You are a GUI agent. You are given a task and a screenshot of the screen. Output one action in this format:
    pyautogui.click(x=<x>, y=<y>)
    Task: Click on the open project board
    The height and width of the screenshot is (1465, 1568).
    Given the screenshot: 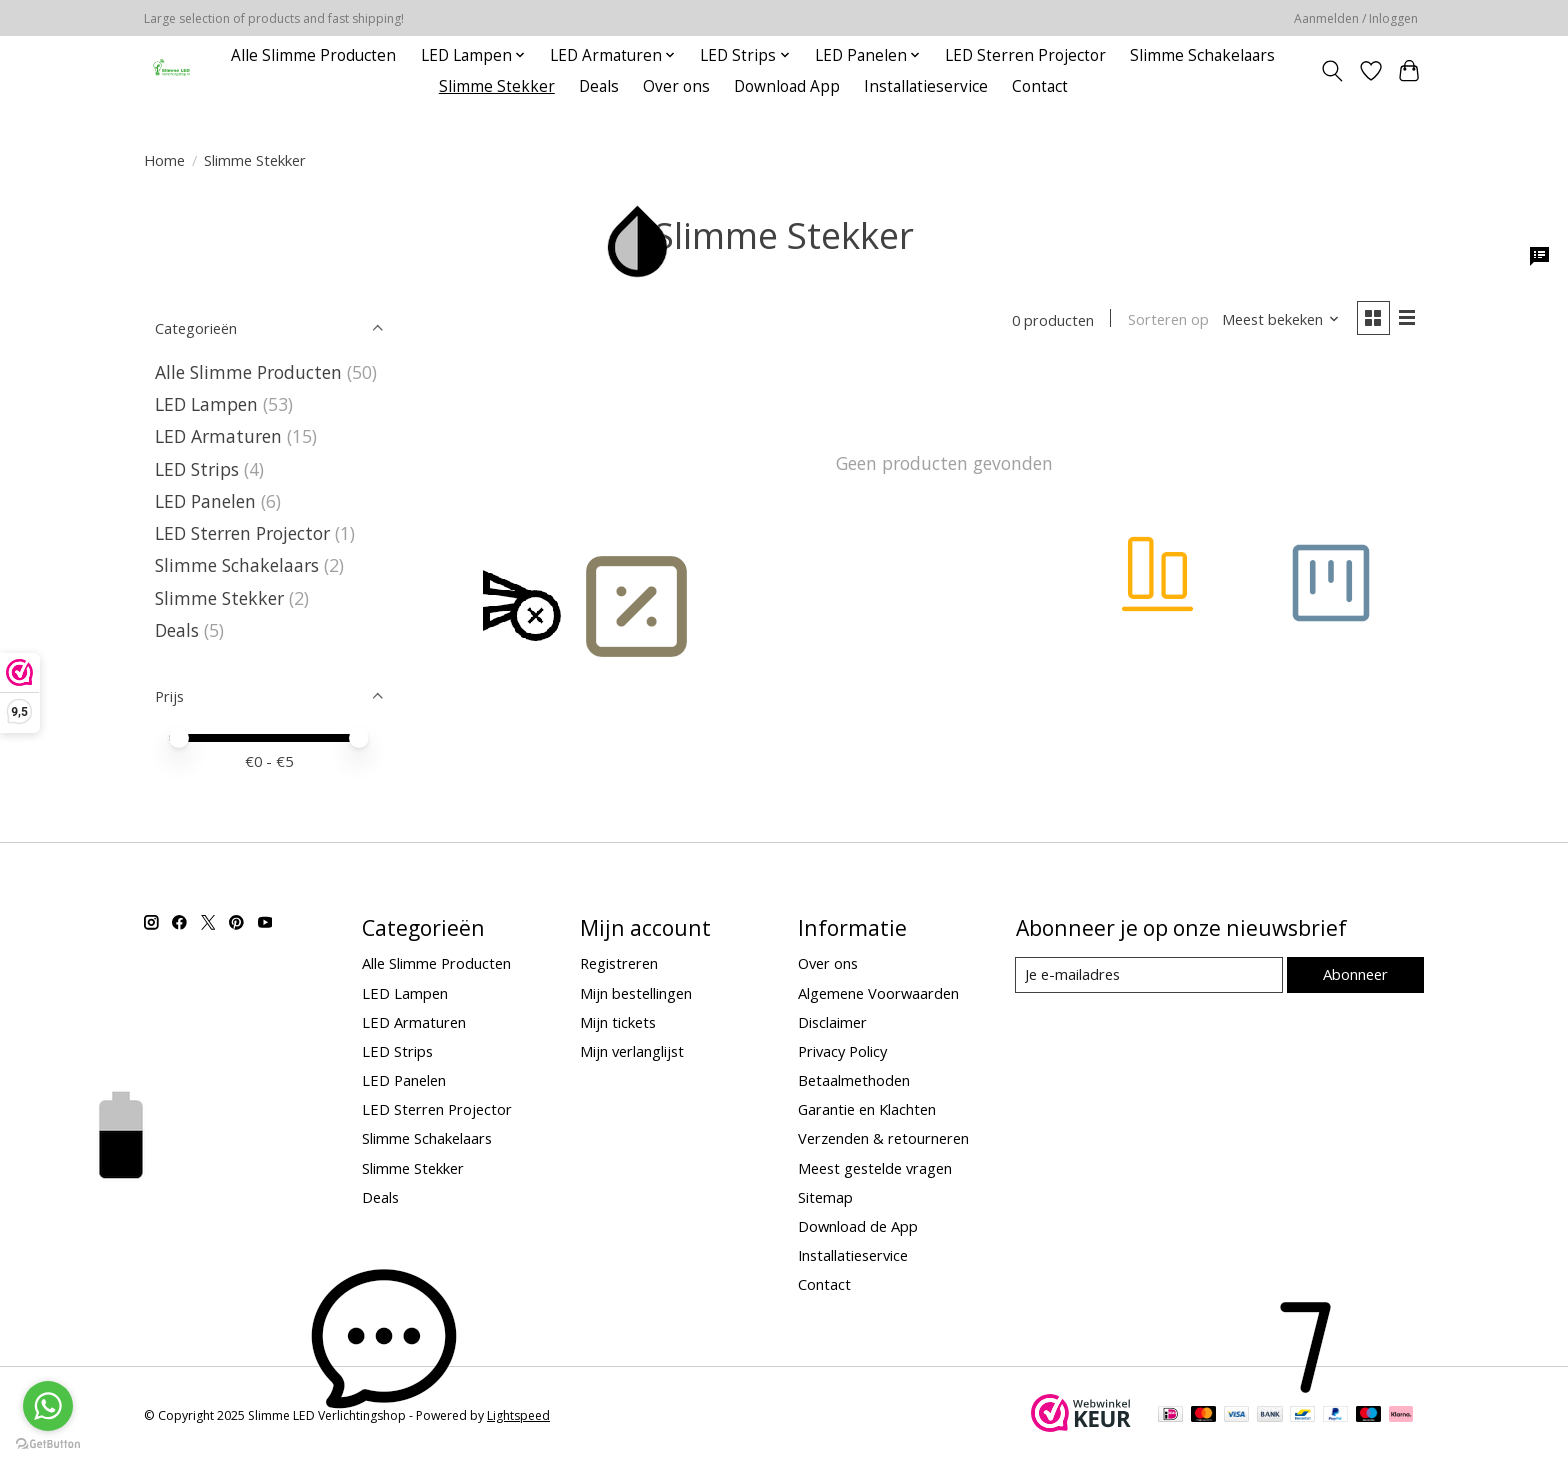 What is the action you would take?
    pyautogui.click(x=1331, y=583)
    